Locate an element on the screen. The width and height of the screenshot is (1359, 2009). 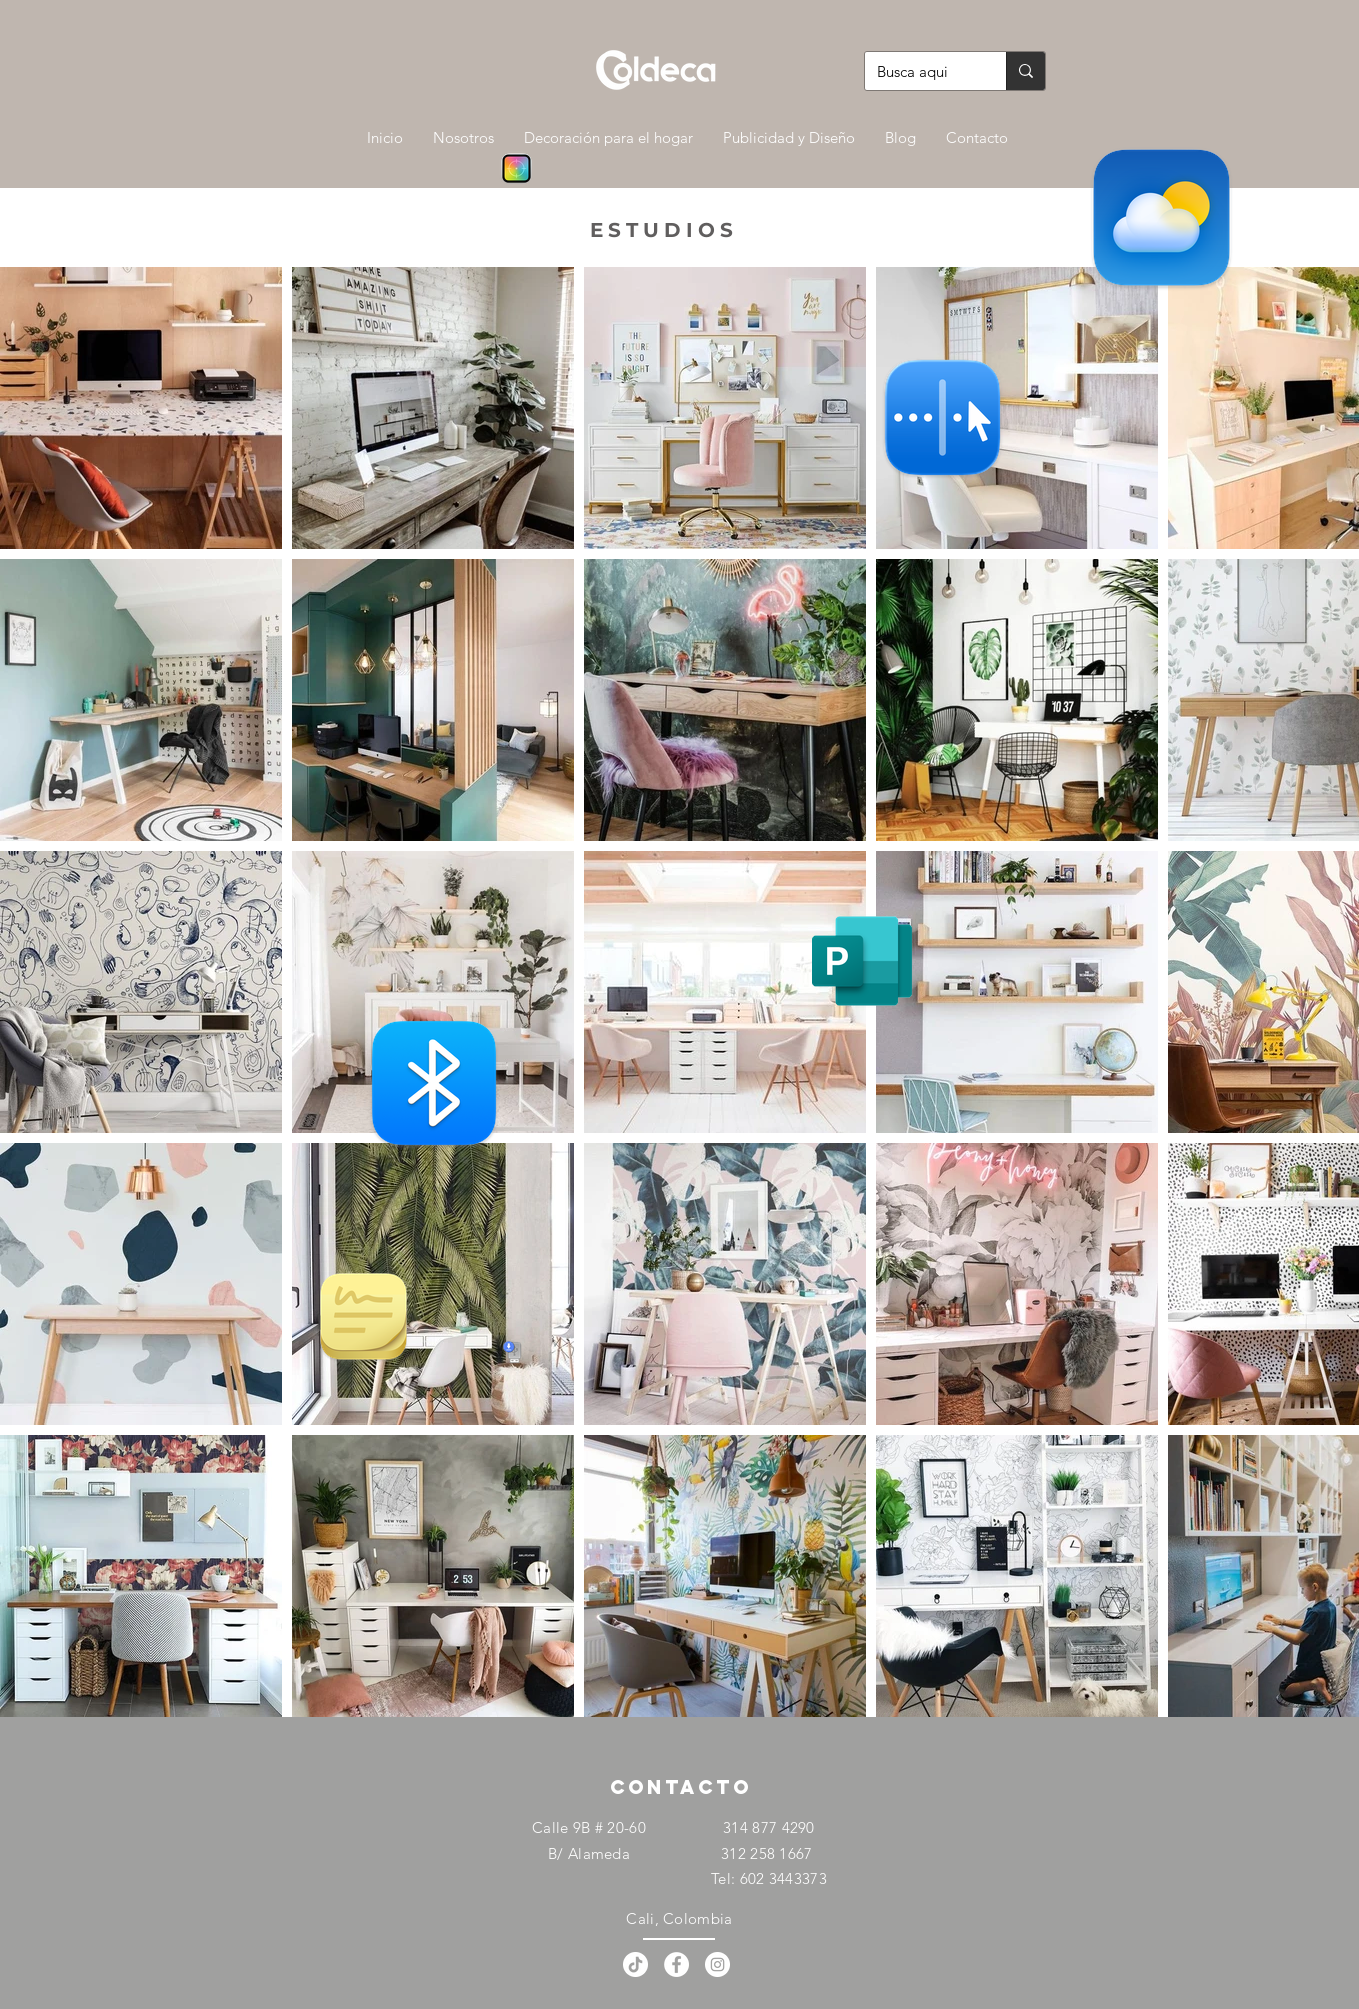
open ProDisplay Calibrator app is located at coordinates (516, 168).